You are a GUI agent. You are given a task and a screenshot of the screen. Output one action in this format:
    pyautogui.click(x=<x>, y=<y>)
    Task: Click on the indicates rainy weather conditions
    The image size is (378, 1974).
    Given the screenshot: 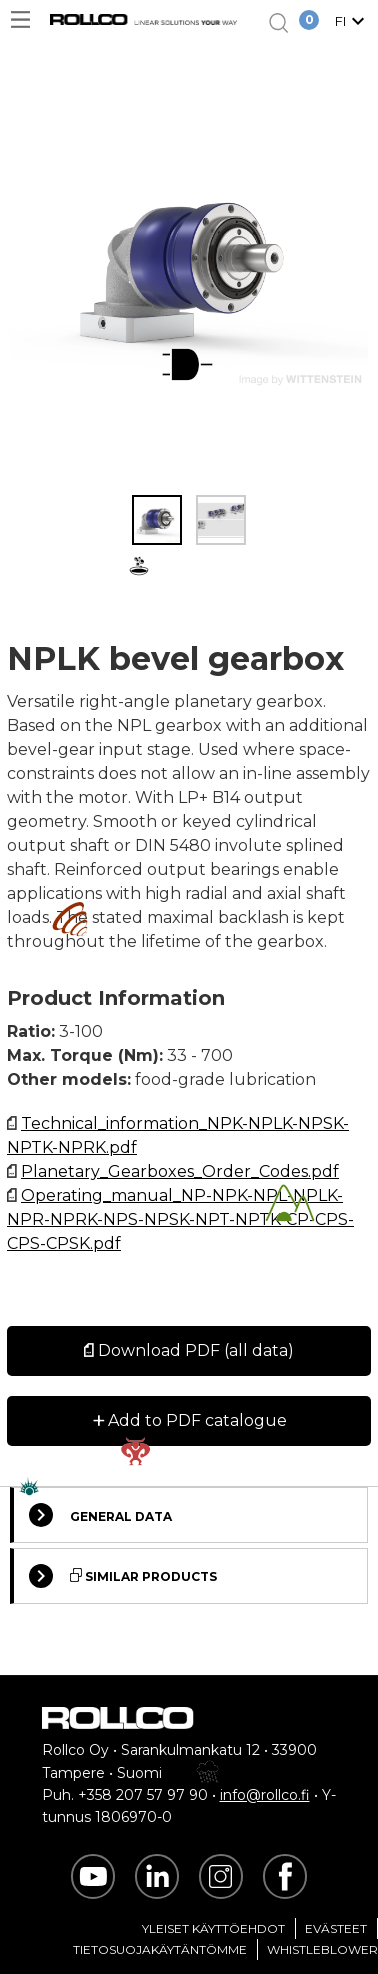 What is the action you would take?
    pyautogui.click(x=207, y=1771)
    